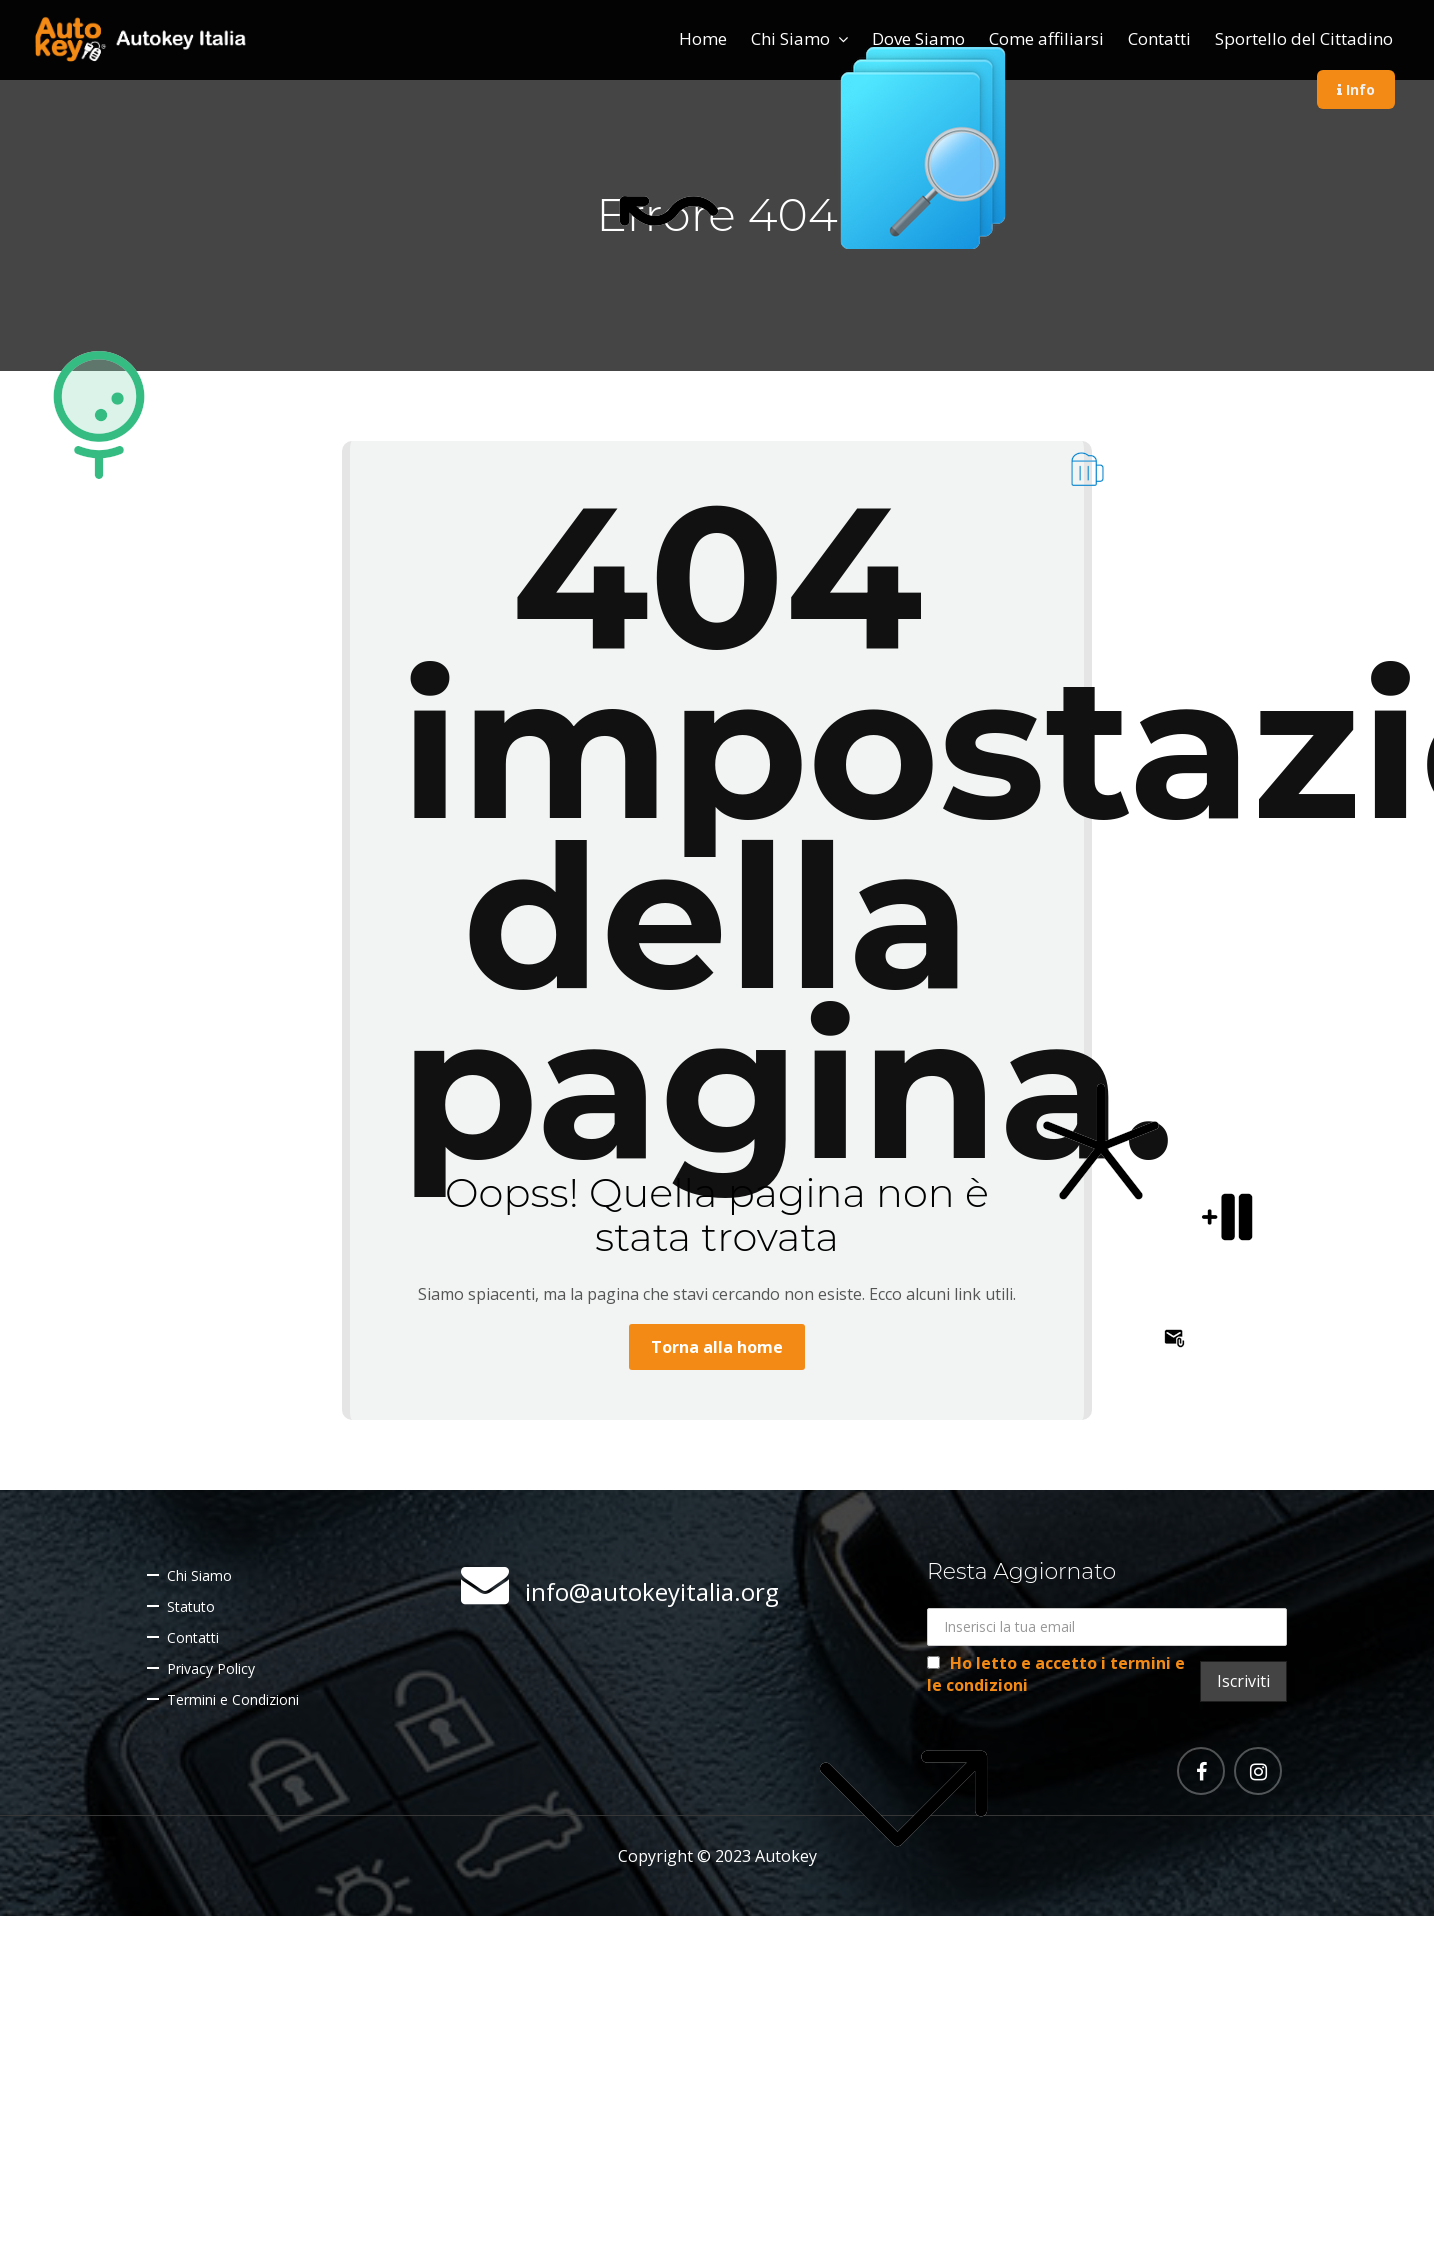 Image resolution: width=1434 pixels, height=2249 pixels. I want to click on reply to a message, so click(903, 1792).